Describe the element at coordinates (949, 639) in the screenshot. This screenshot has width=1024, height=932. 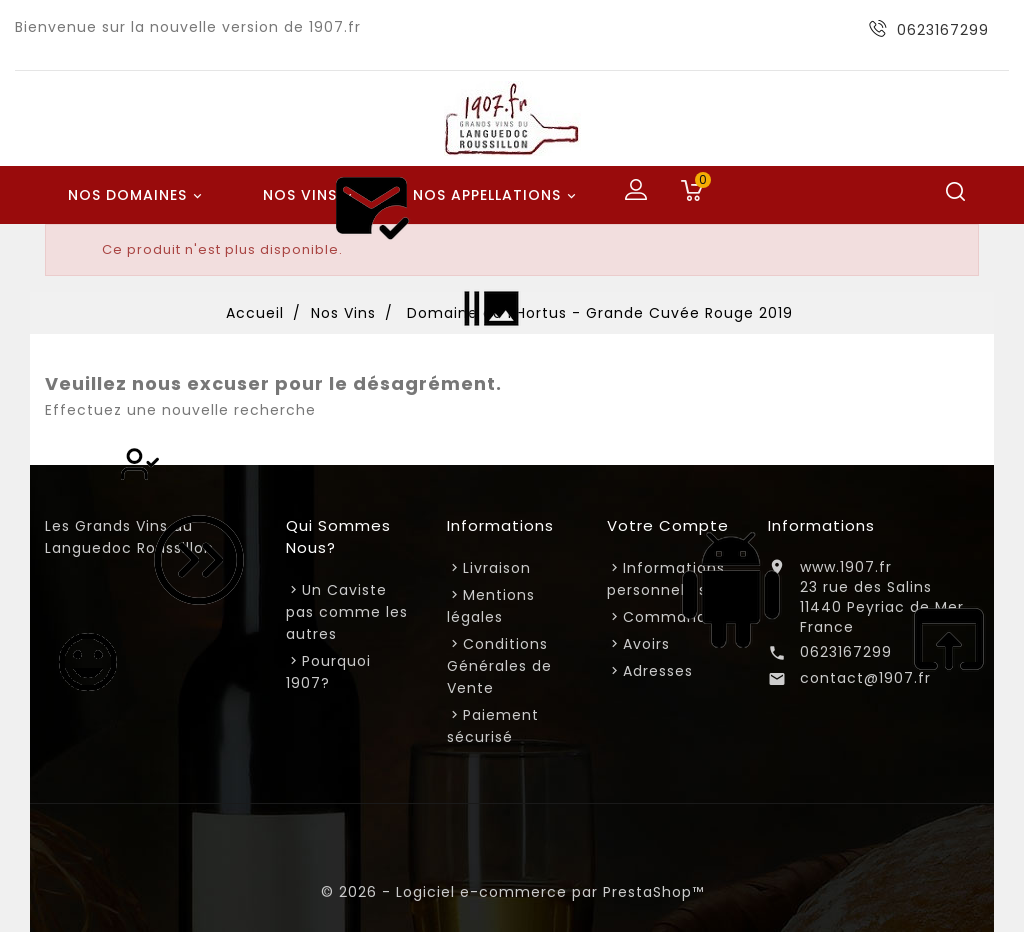
I see `open link in browser` at that location.